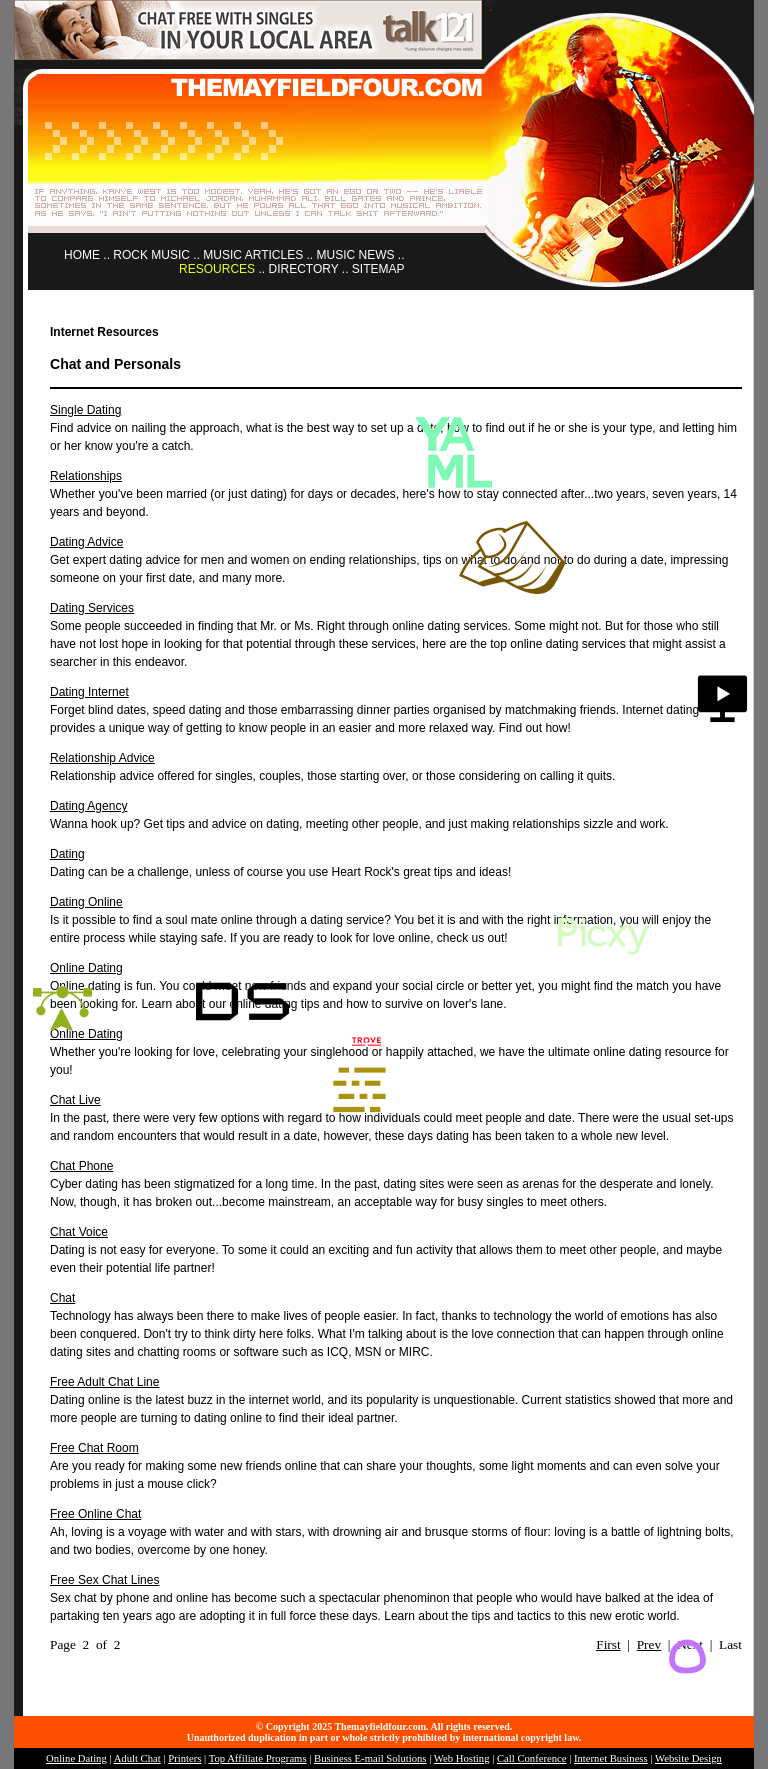 The image size is (768, 1769). I want to click on start a presentation slideshow, so click(722, 697).